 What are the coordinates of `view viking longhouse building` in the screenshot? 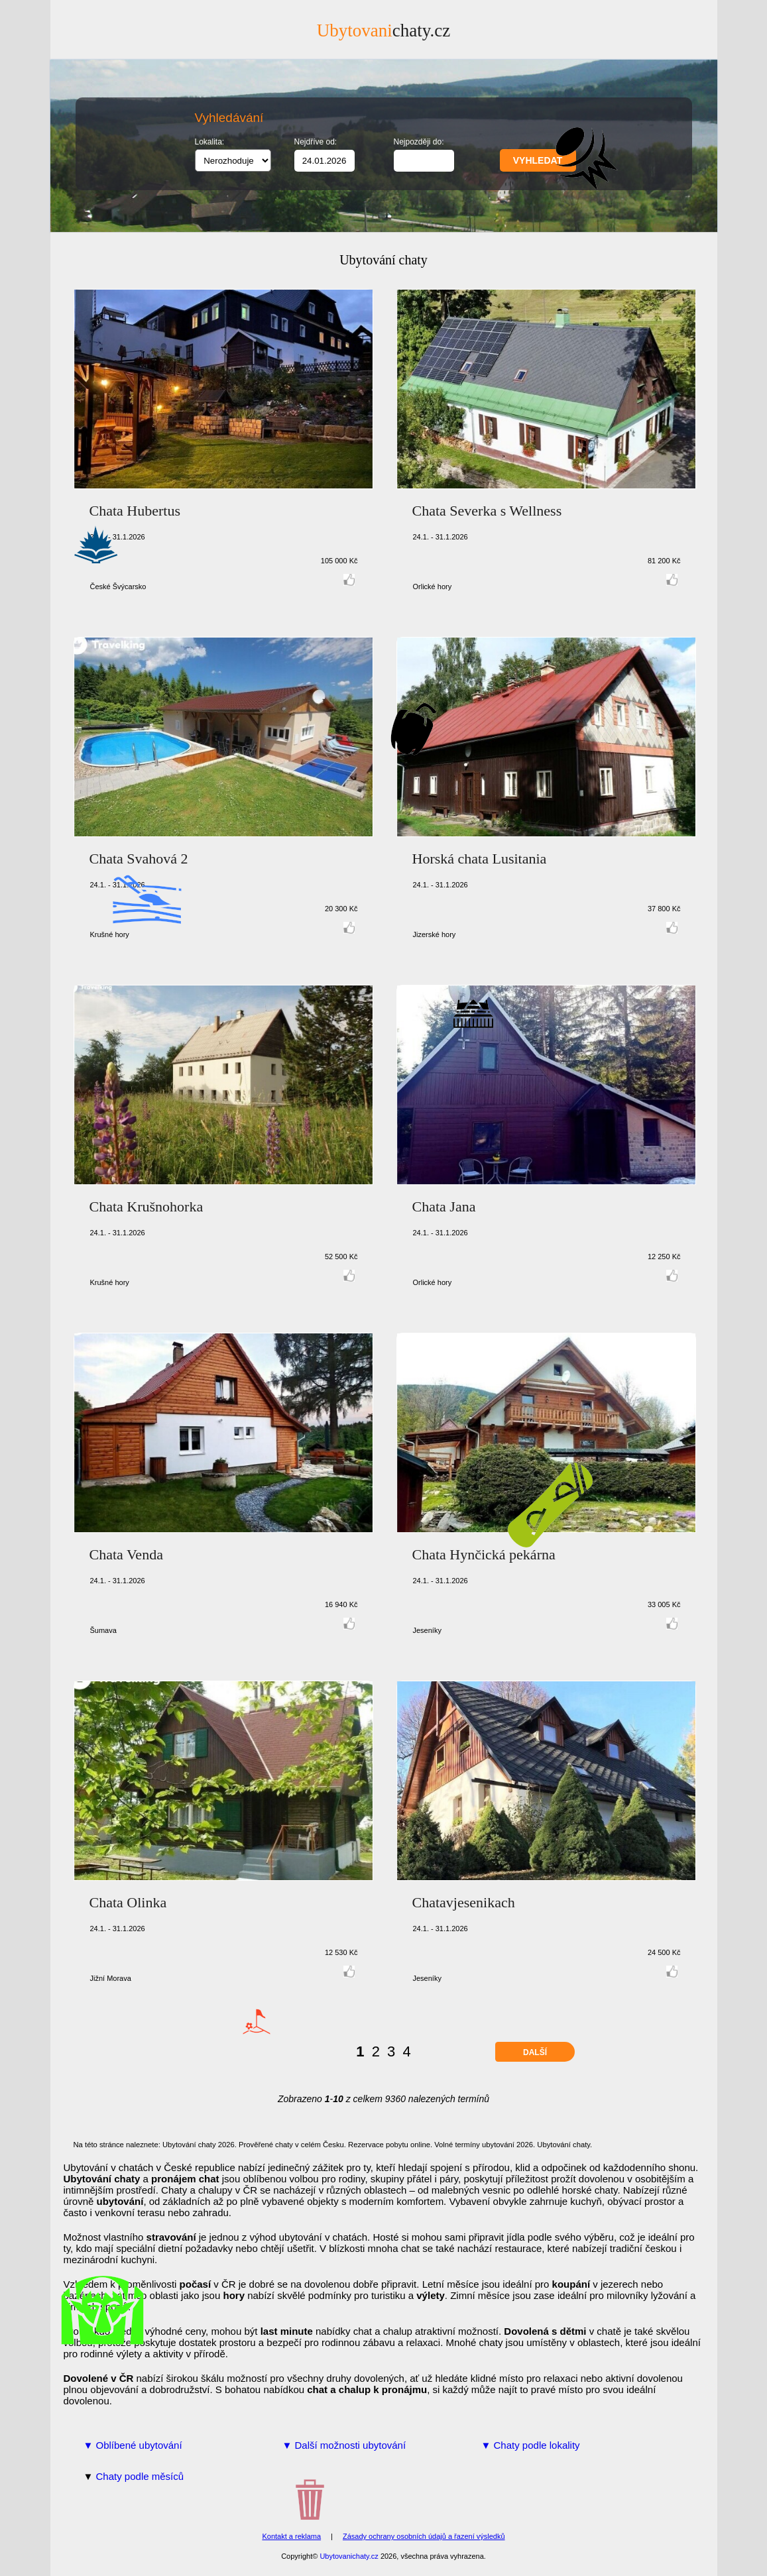 It's located at (473, 1011).